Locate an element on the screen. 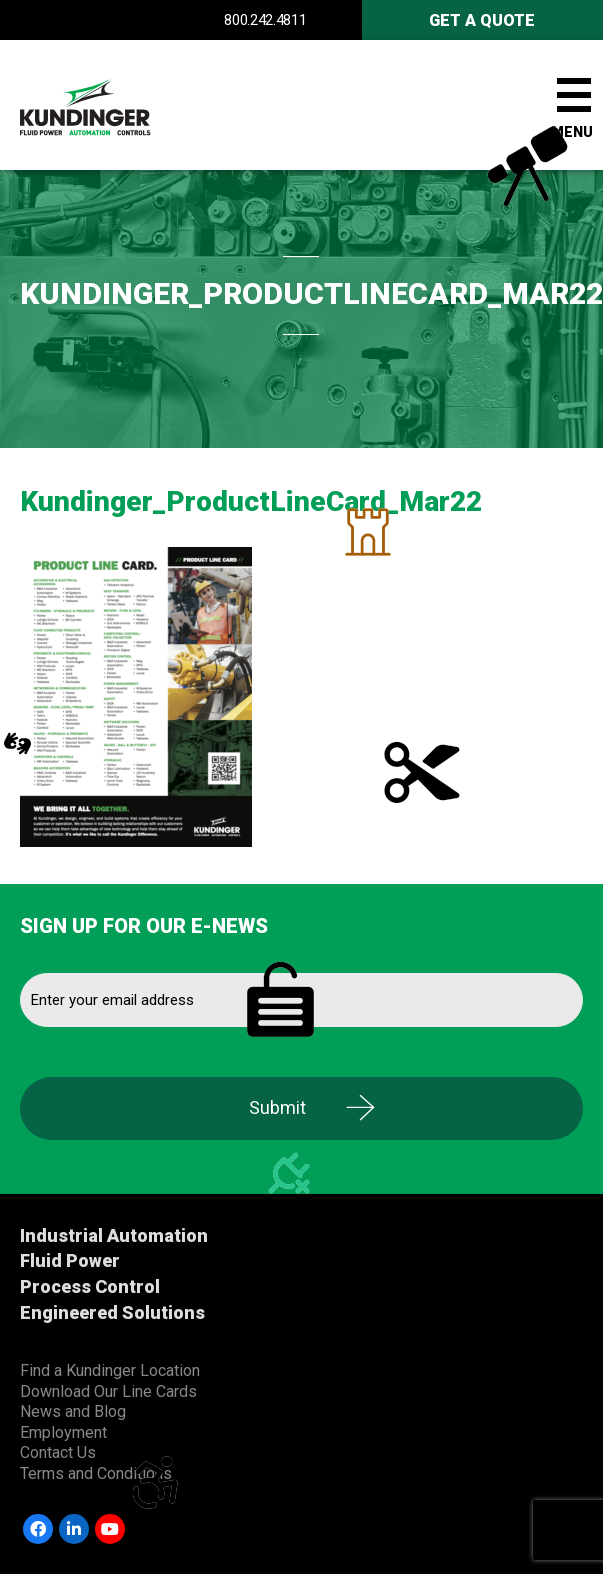 The image size is (603, 1574). access accessibility settings is located at coordinates (156, 1482).